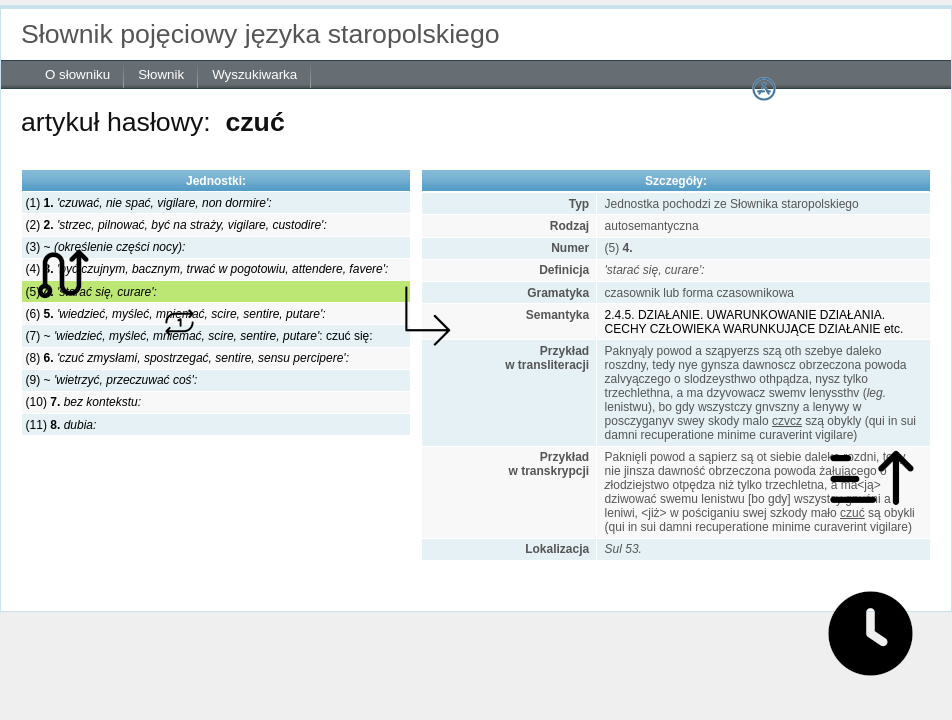  I want to click on sort items in ascending order, so click(872, 480).